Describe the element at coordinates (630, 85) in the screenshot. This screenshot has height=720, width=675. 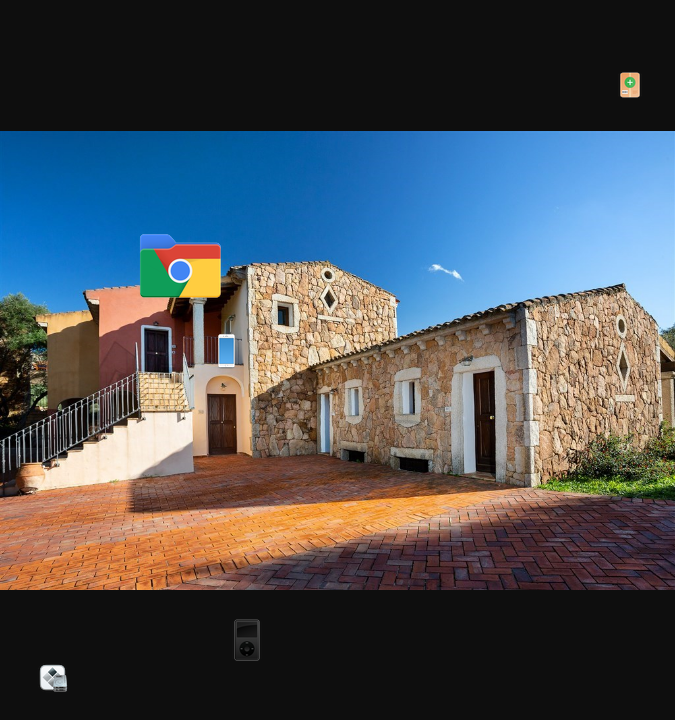
I see `add a new package to install queue` at that location.